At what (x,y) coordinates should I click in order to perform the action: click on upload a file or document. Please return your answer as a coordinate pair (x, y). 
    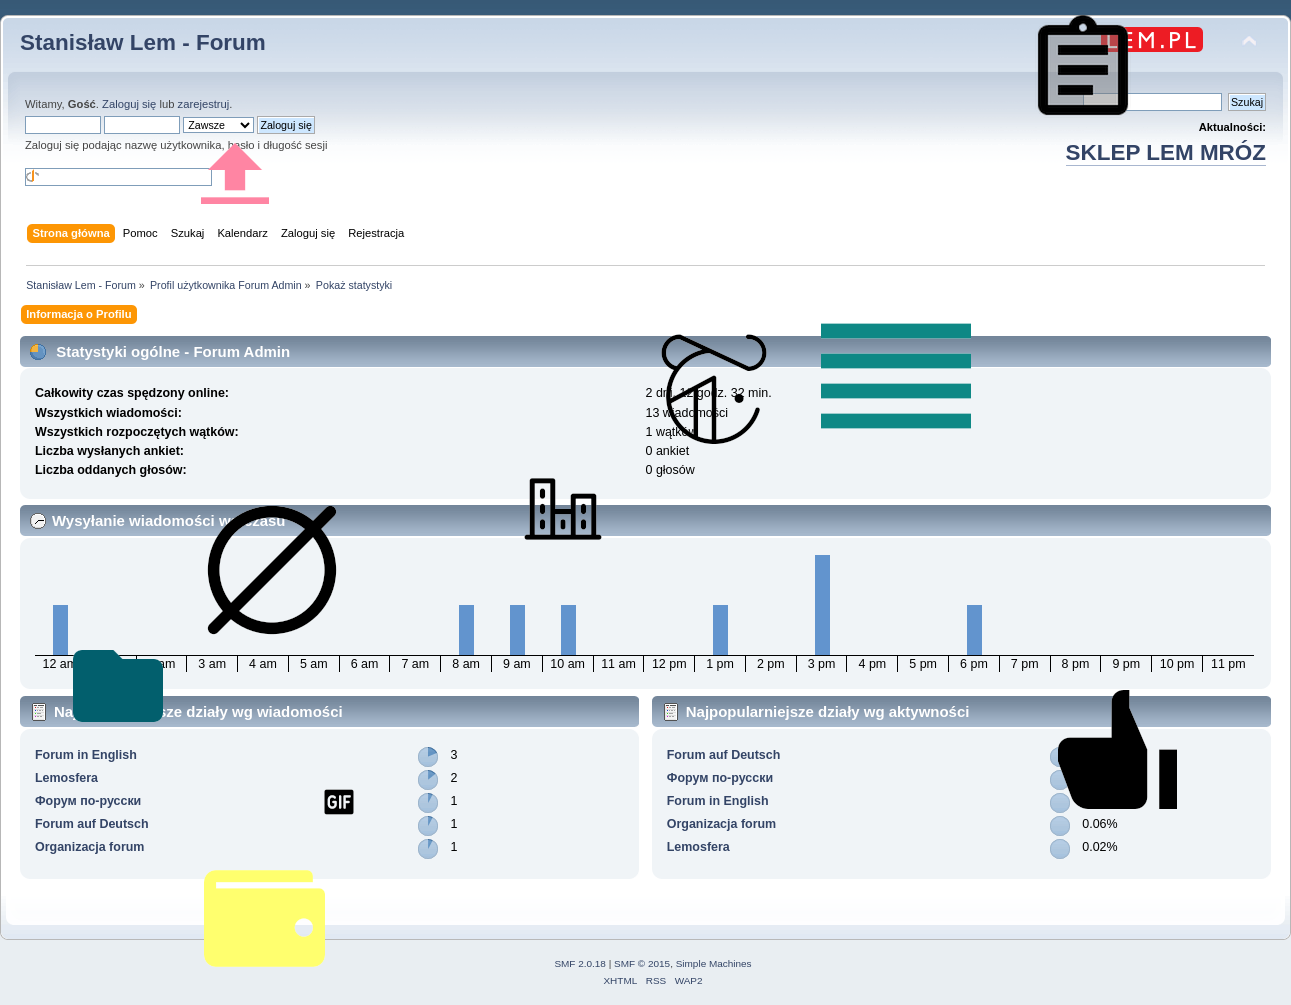
    Looking at the image, I should click on (235, 170).